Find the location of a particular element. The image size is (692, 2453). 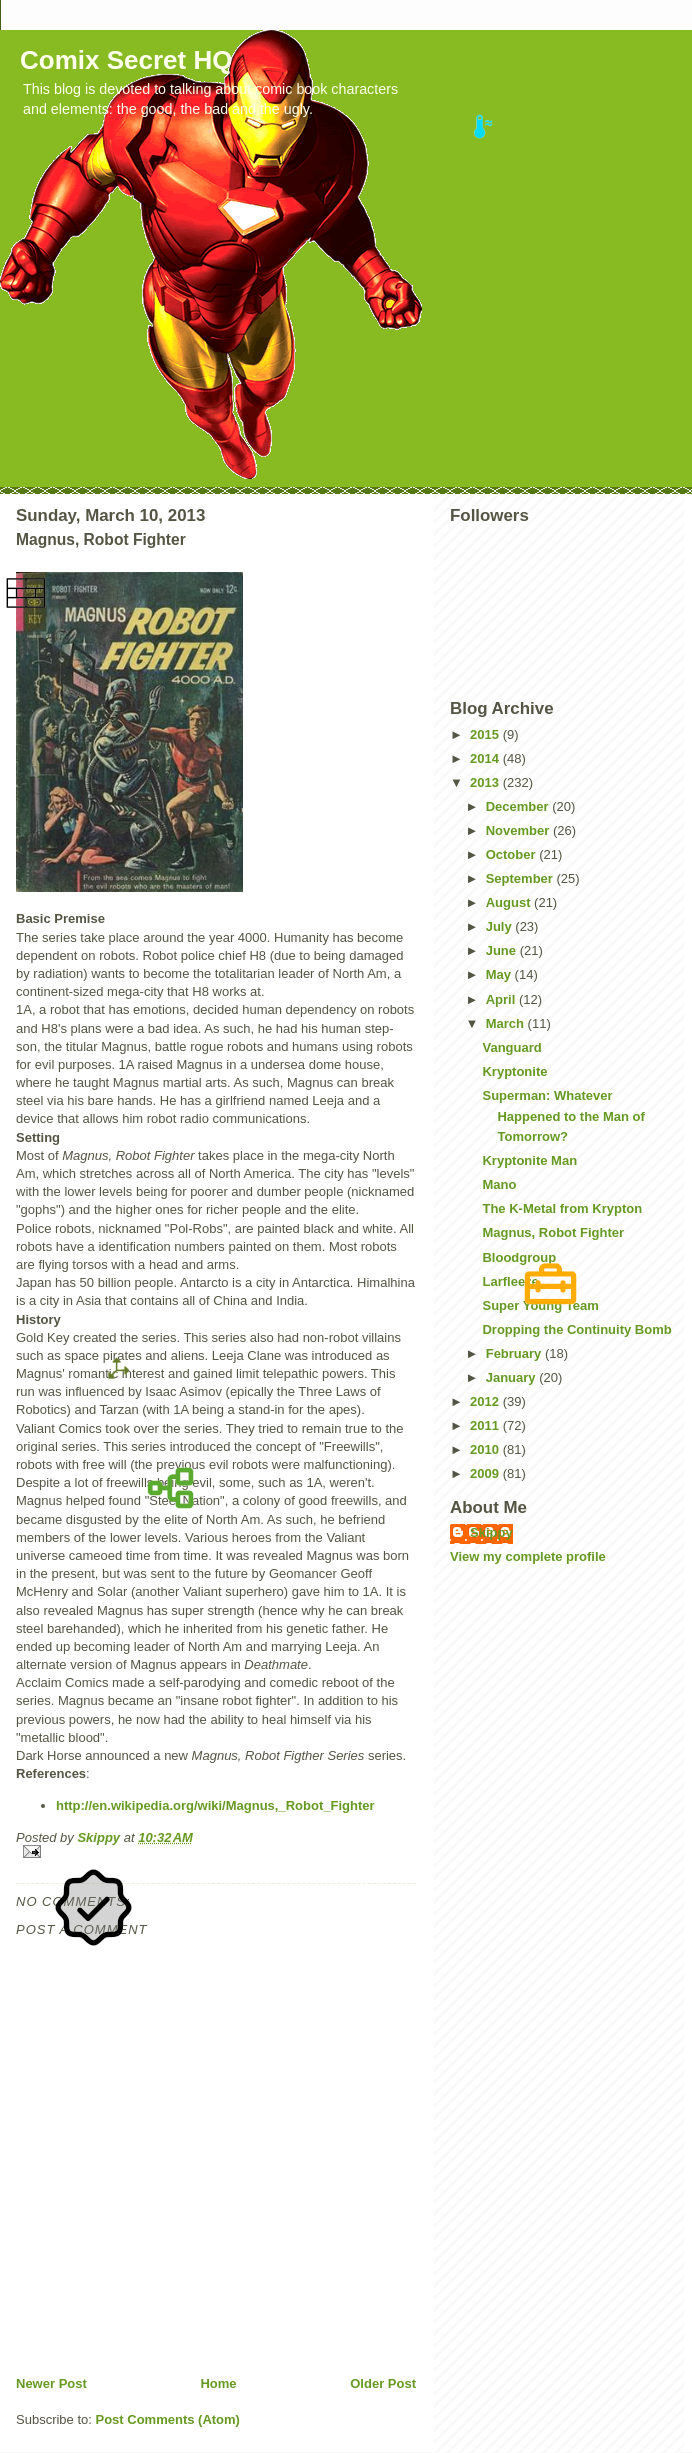

indicates high temperature or heat warning is located at coordinates (480, 126).